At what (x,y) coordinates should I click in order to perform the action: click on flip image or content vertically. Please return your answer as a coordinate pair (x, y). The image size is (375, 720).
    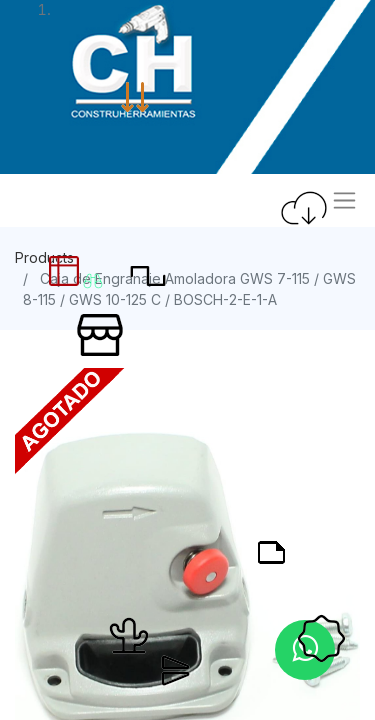
    Looking at the image, I should click on (174, 670).